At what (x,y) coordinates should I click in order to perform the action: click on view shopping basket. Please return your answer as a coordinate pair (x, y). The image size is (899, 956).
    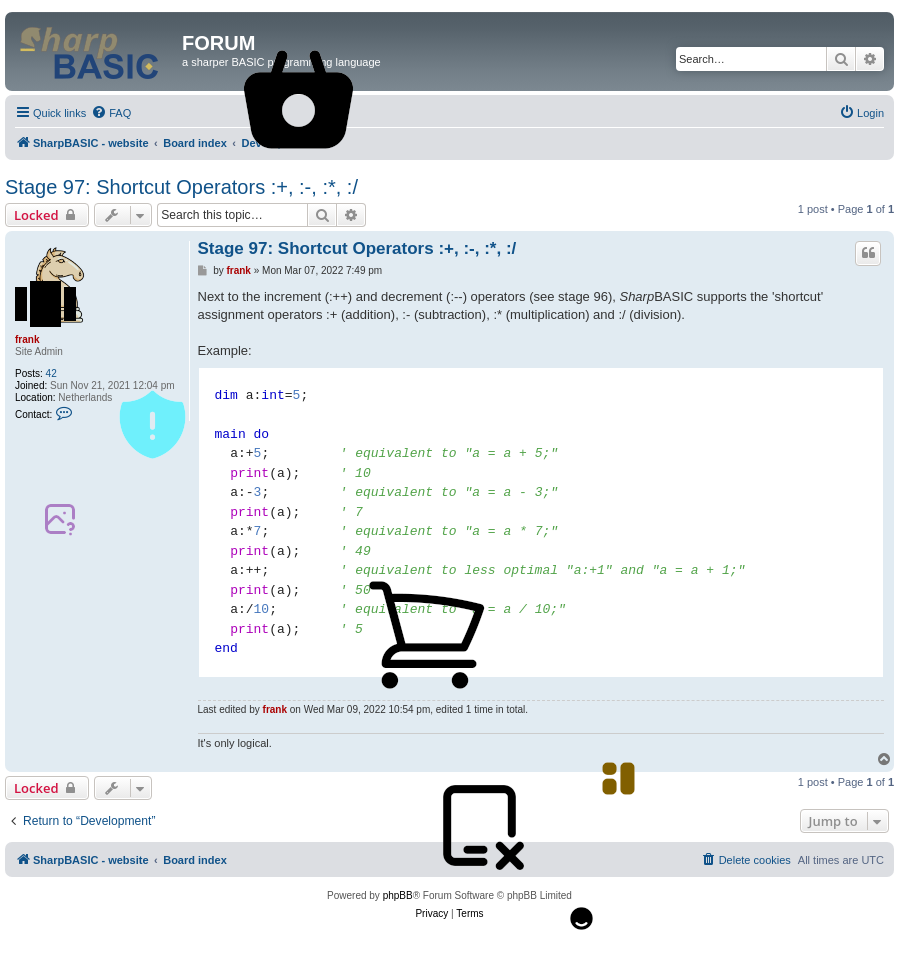
    Looking at the image, I should click on (298, 99).